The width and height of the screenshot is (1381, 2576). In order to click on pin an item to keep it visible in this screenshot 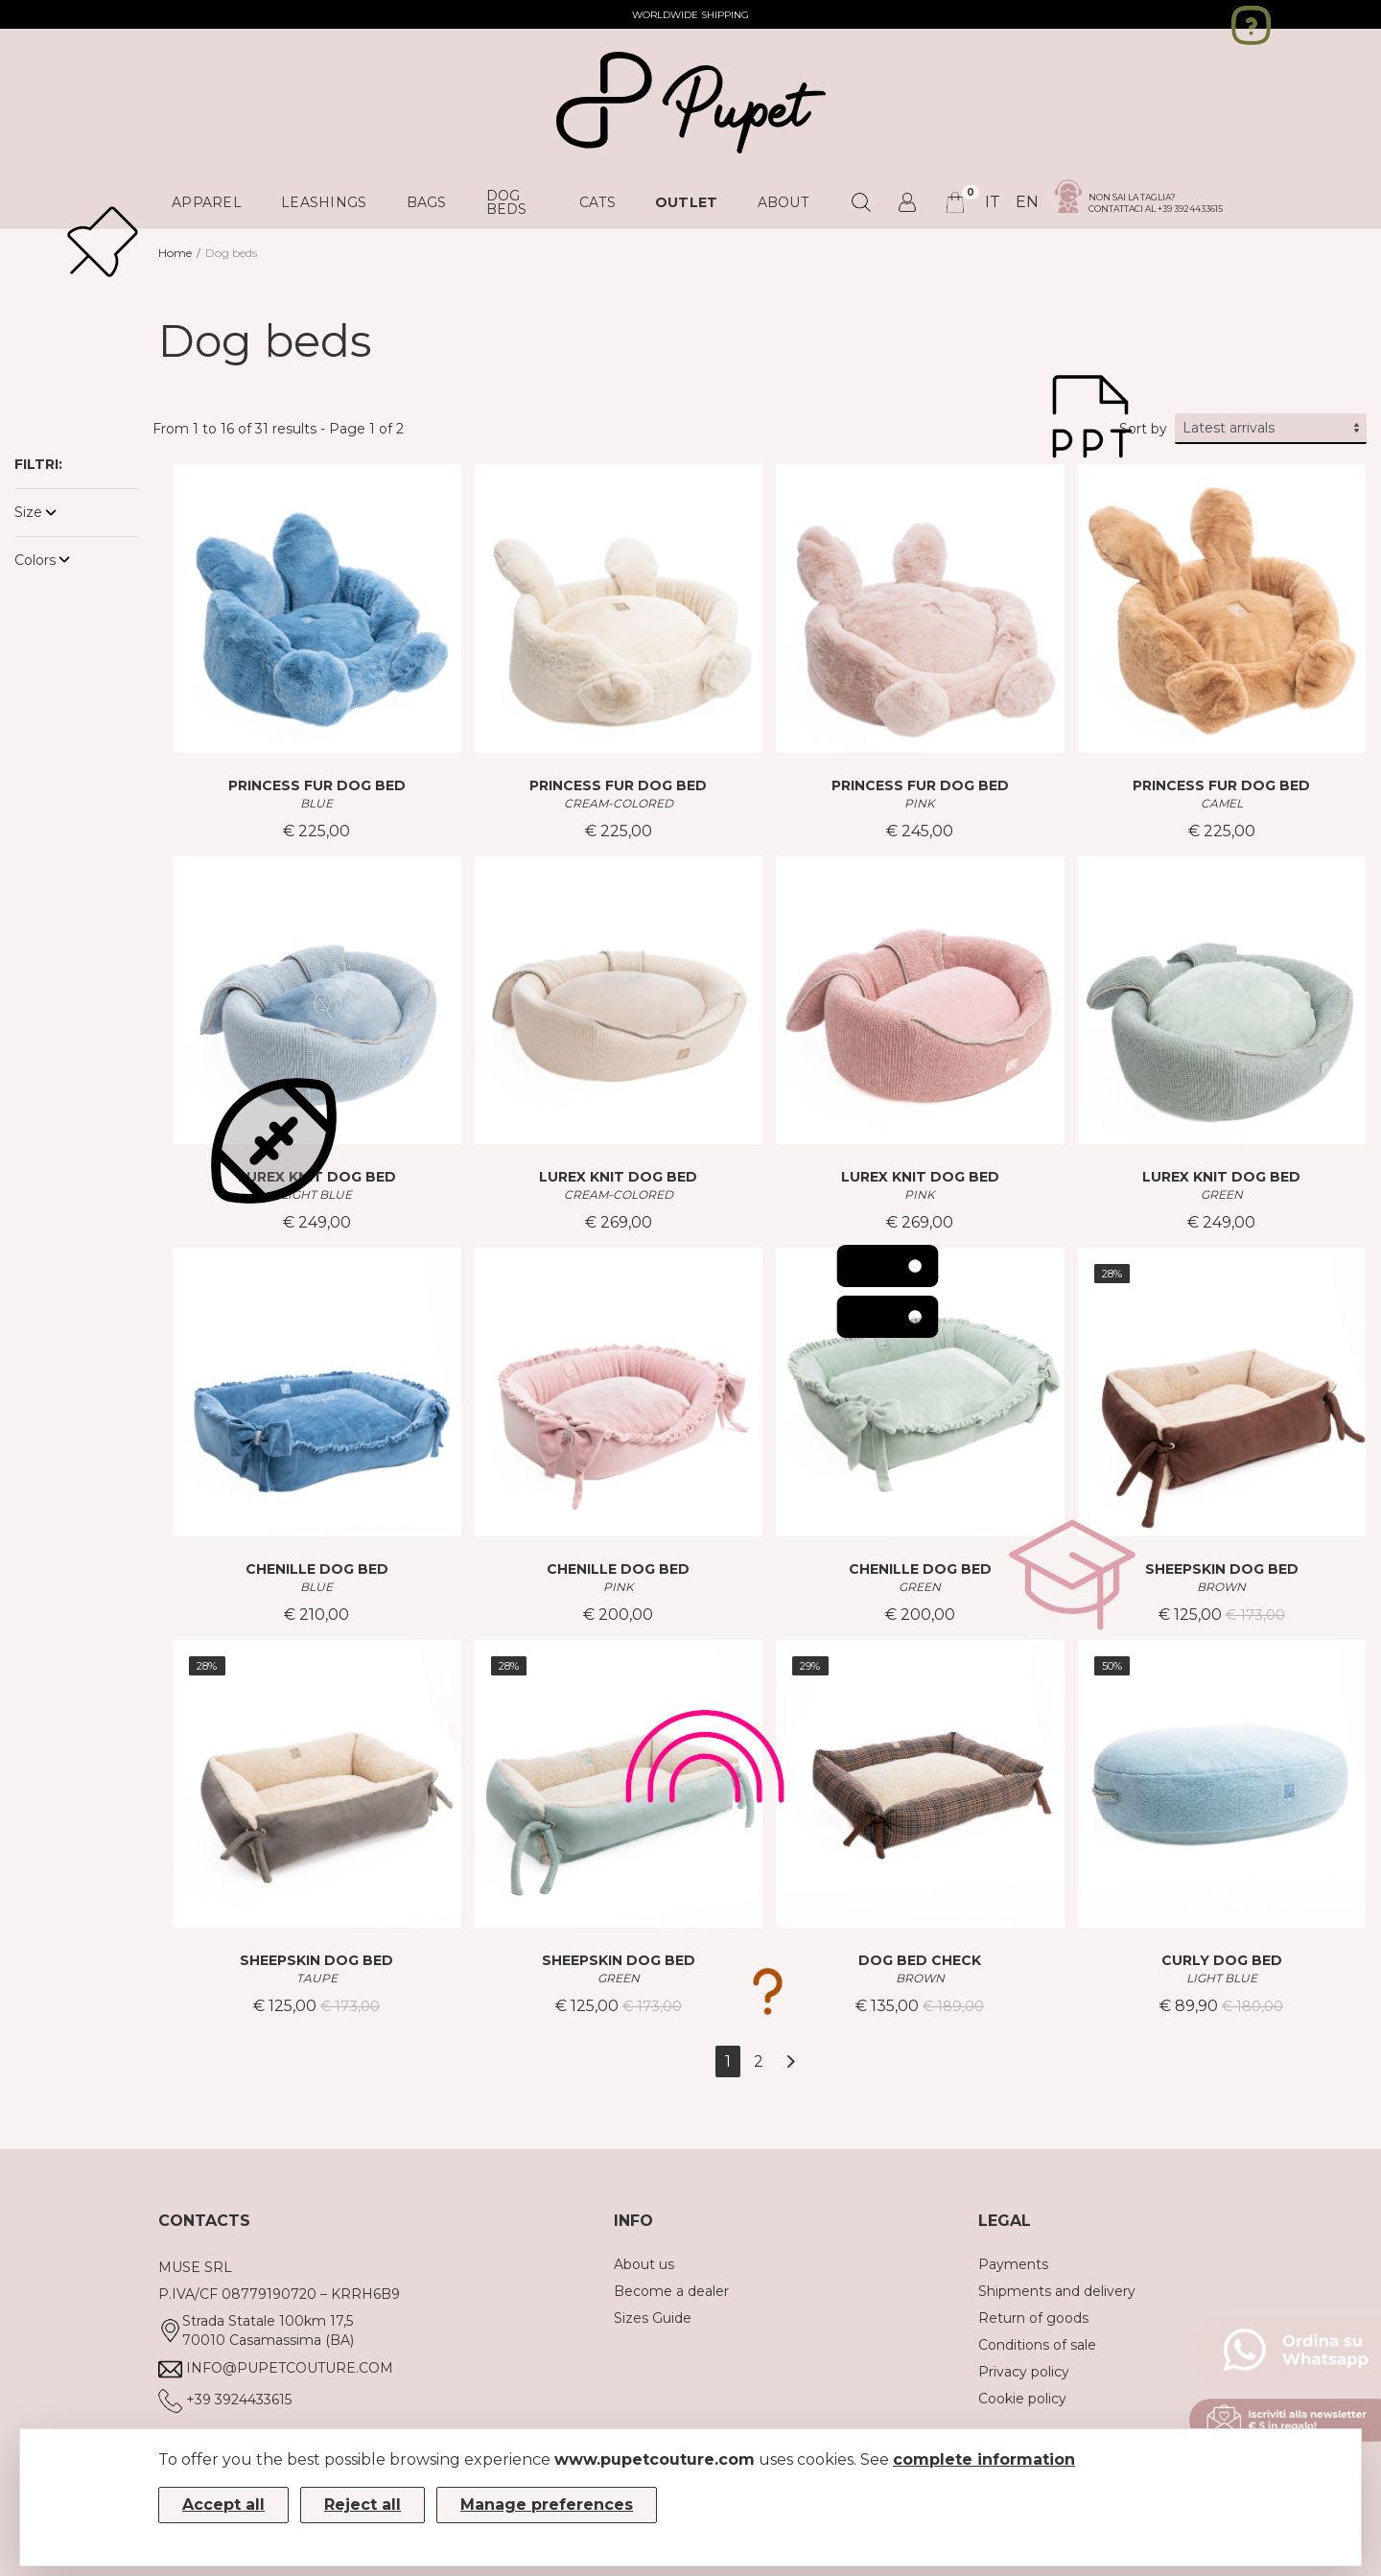, I will do `click(100, 245)`.